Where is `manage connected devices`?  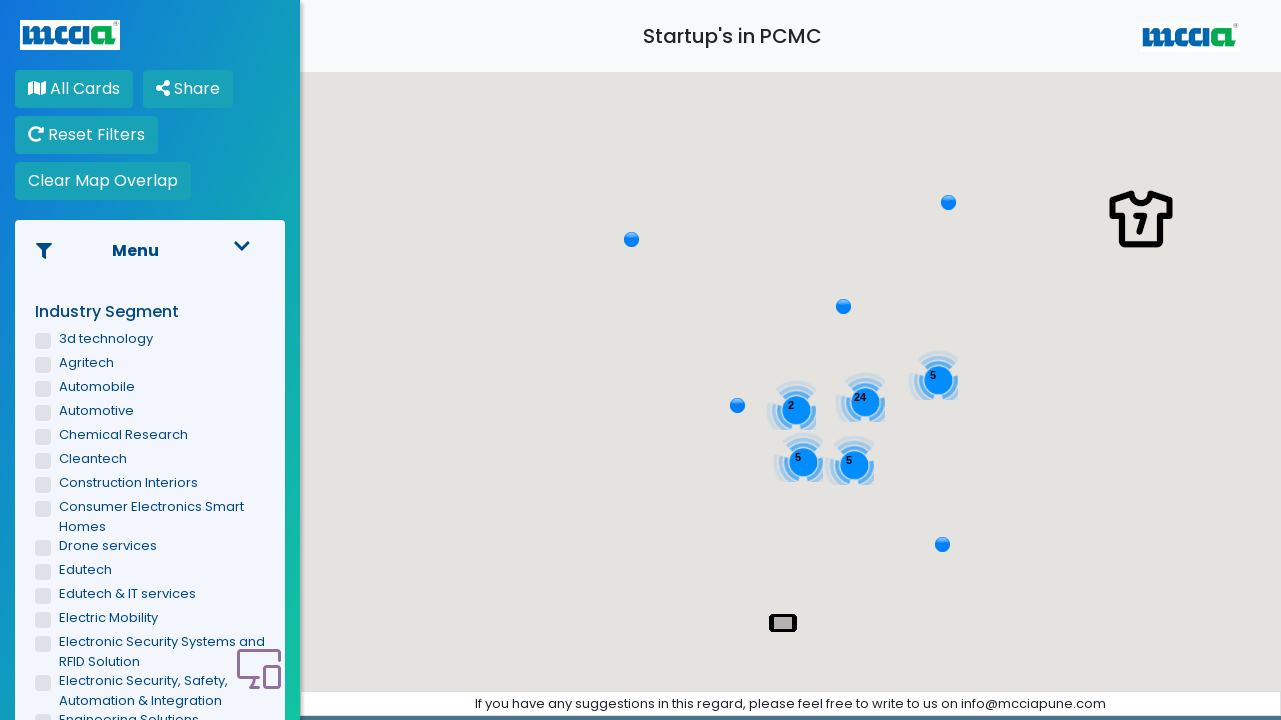
manage connected devices is located at coordinates (259, 669).